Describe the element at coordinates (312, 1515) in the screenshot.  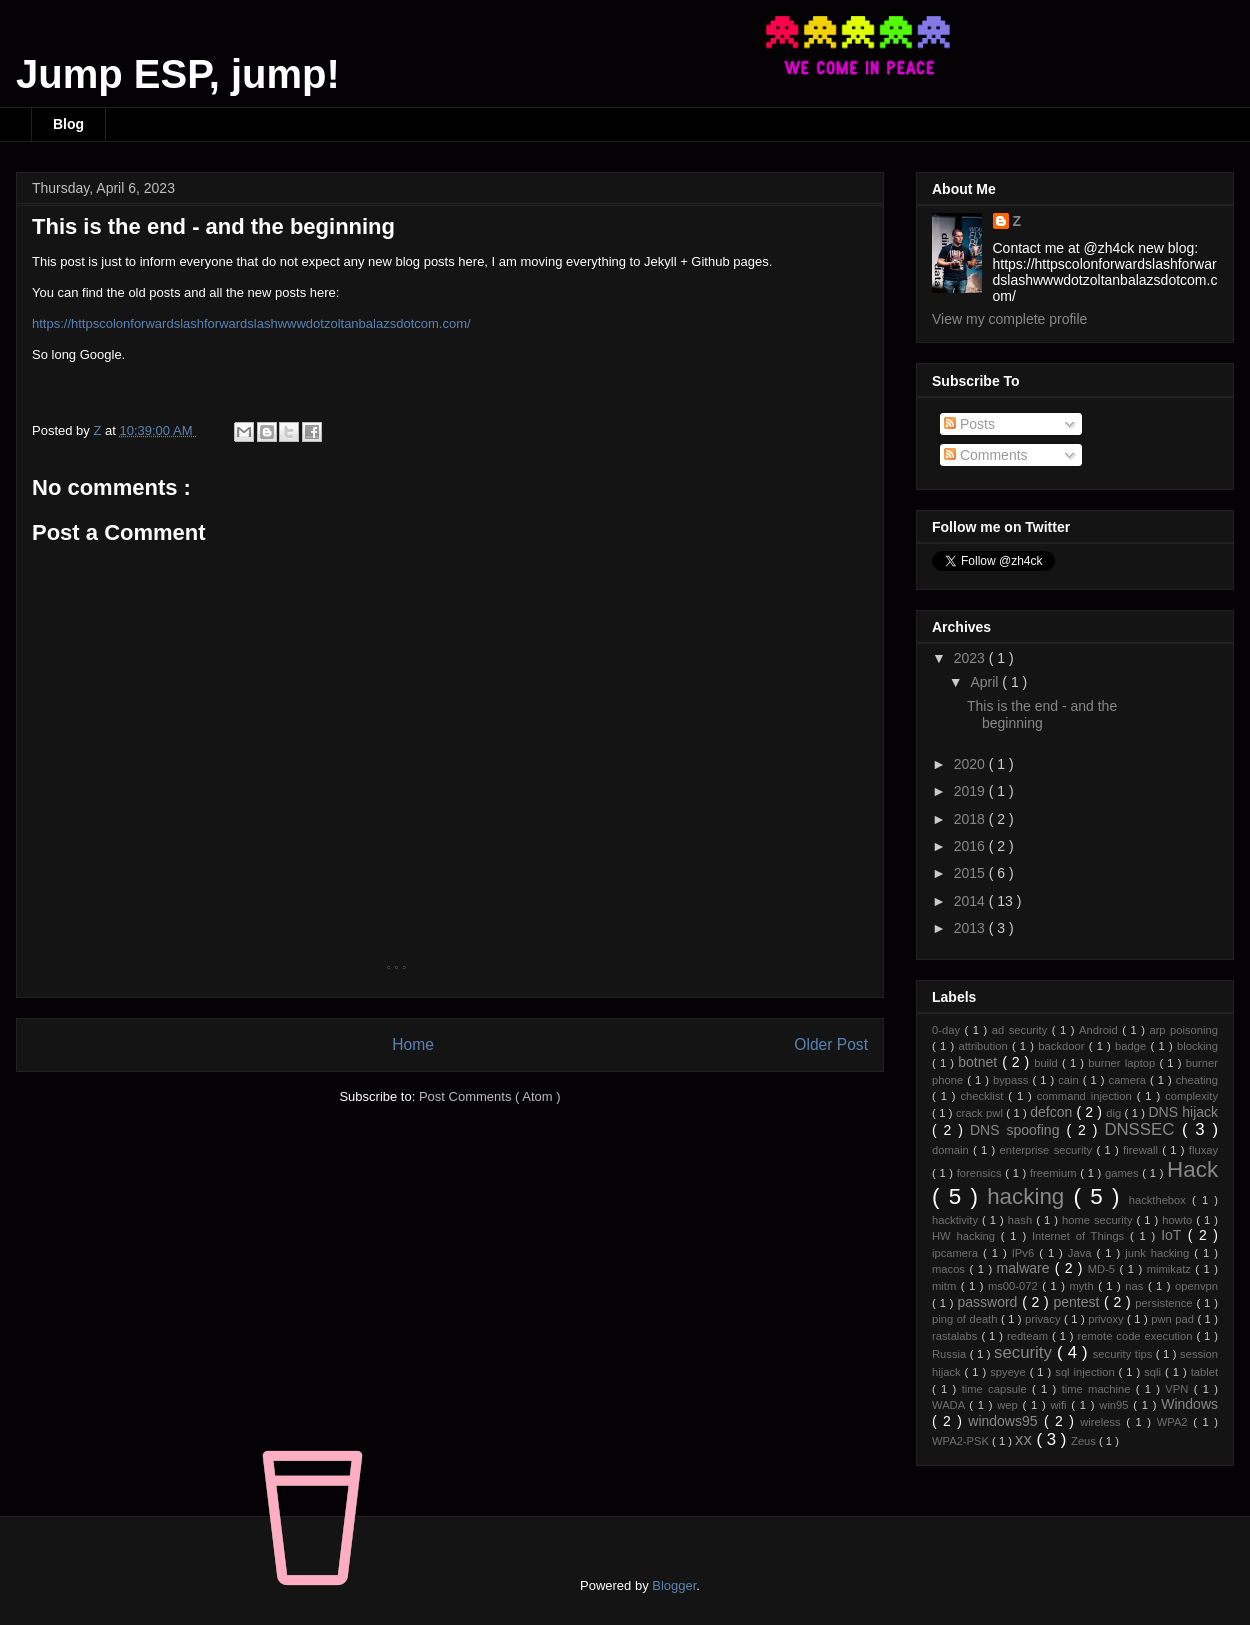
I see `view nearby bars or pubs` at that location.